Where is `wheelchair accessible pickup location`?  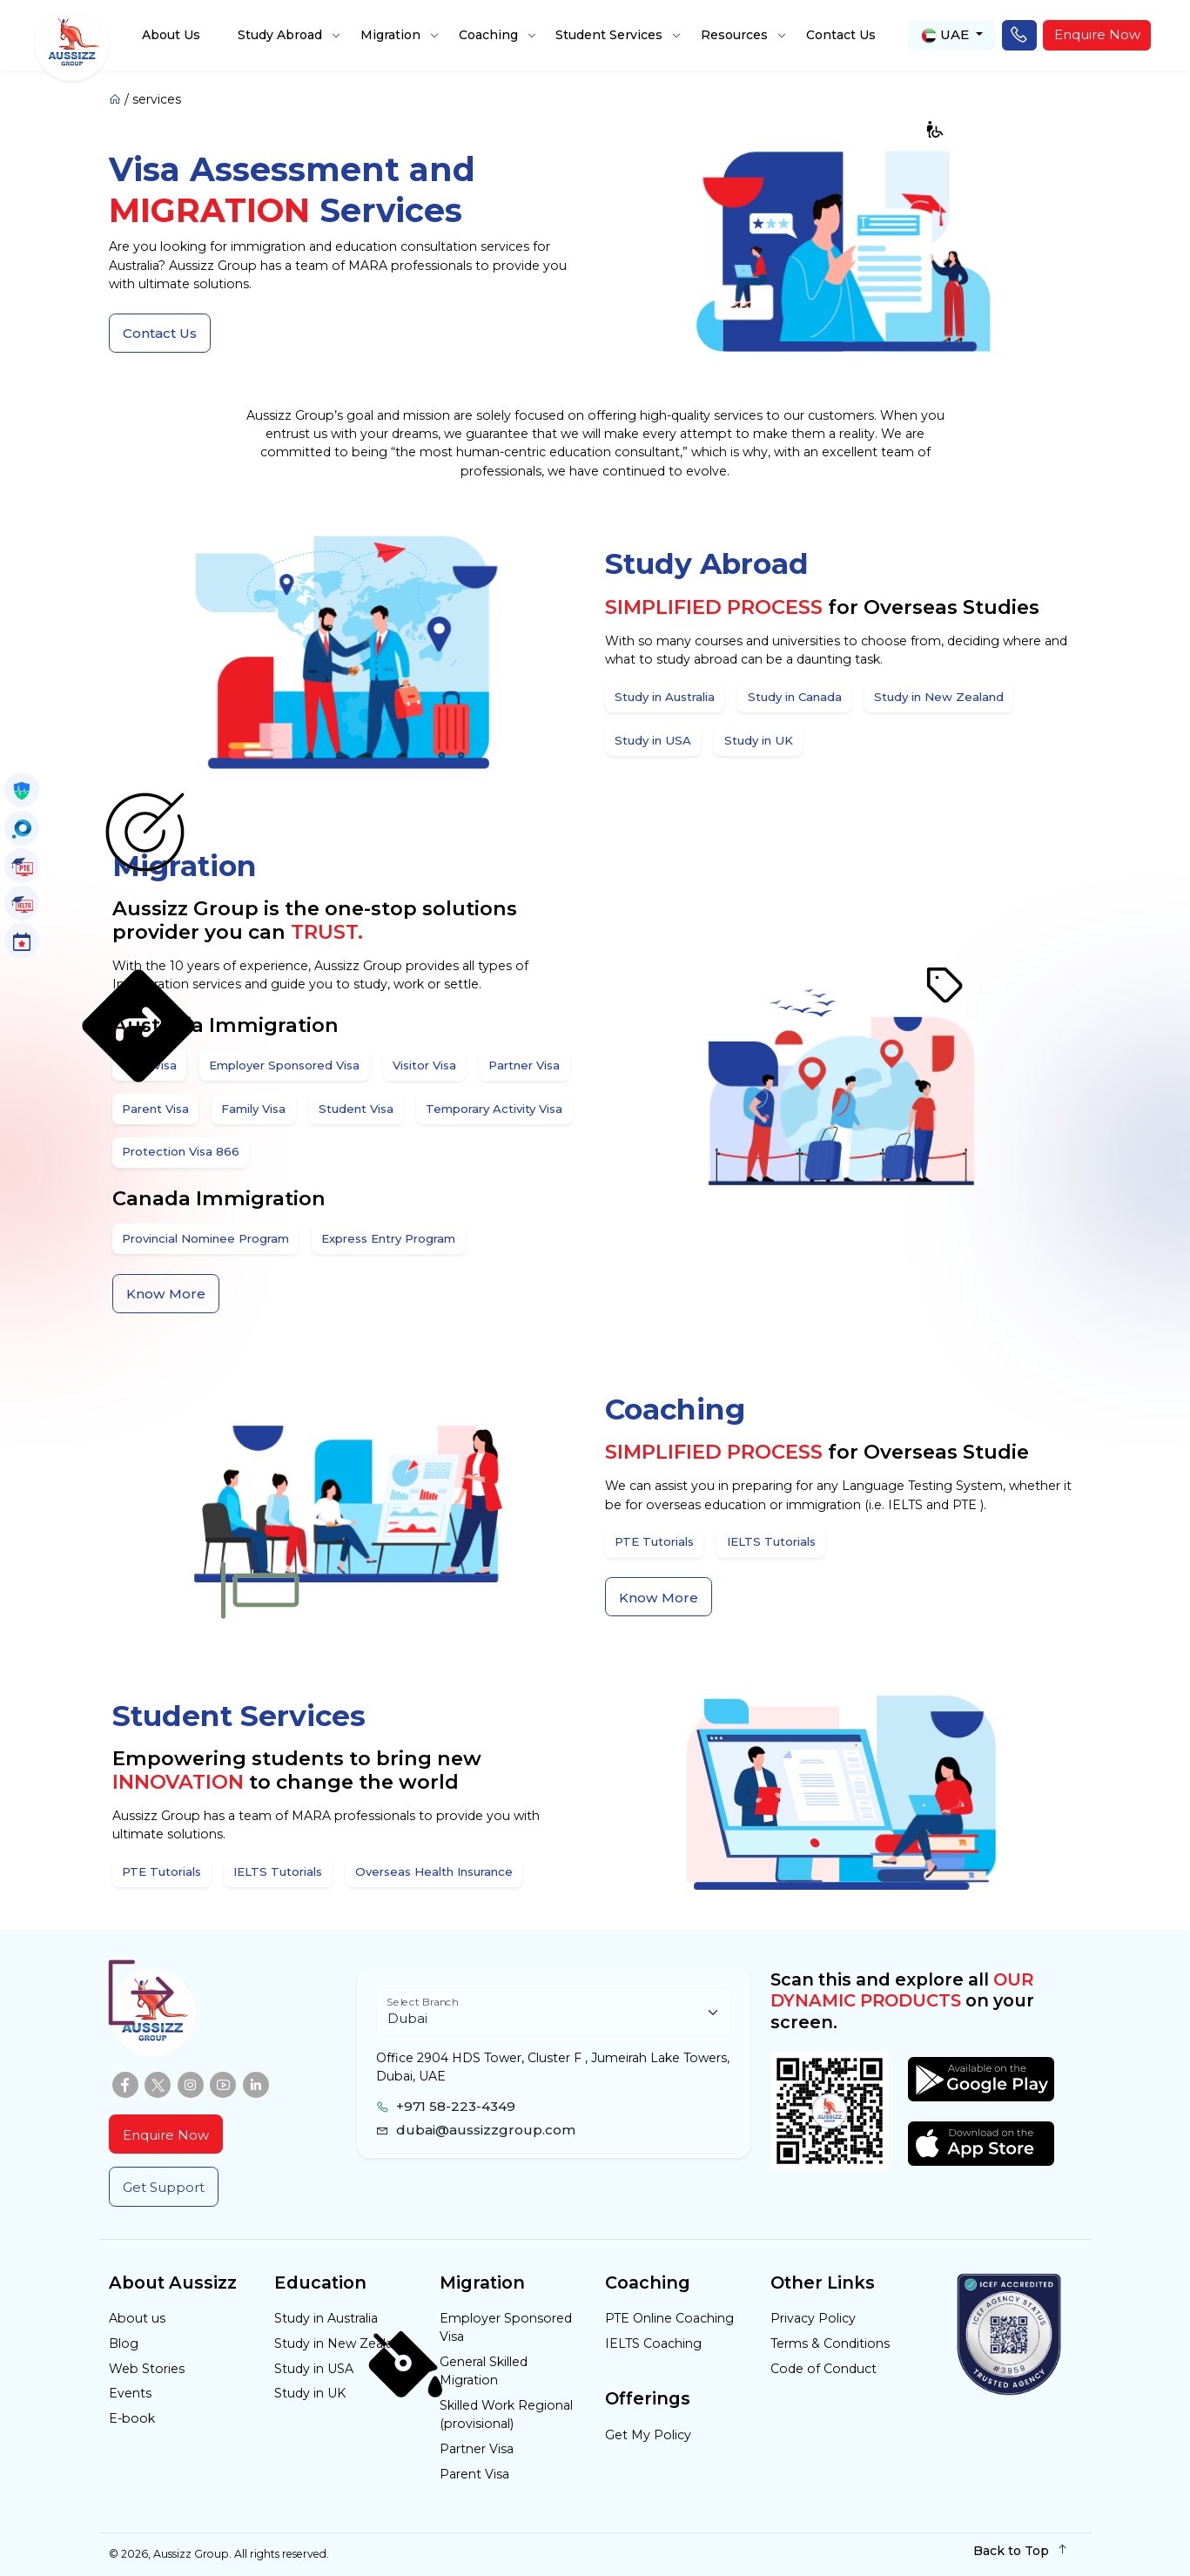
wheelchair accessible pickup location is located at coordinates (934, 129).